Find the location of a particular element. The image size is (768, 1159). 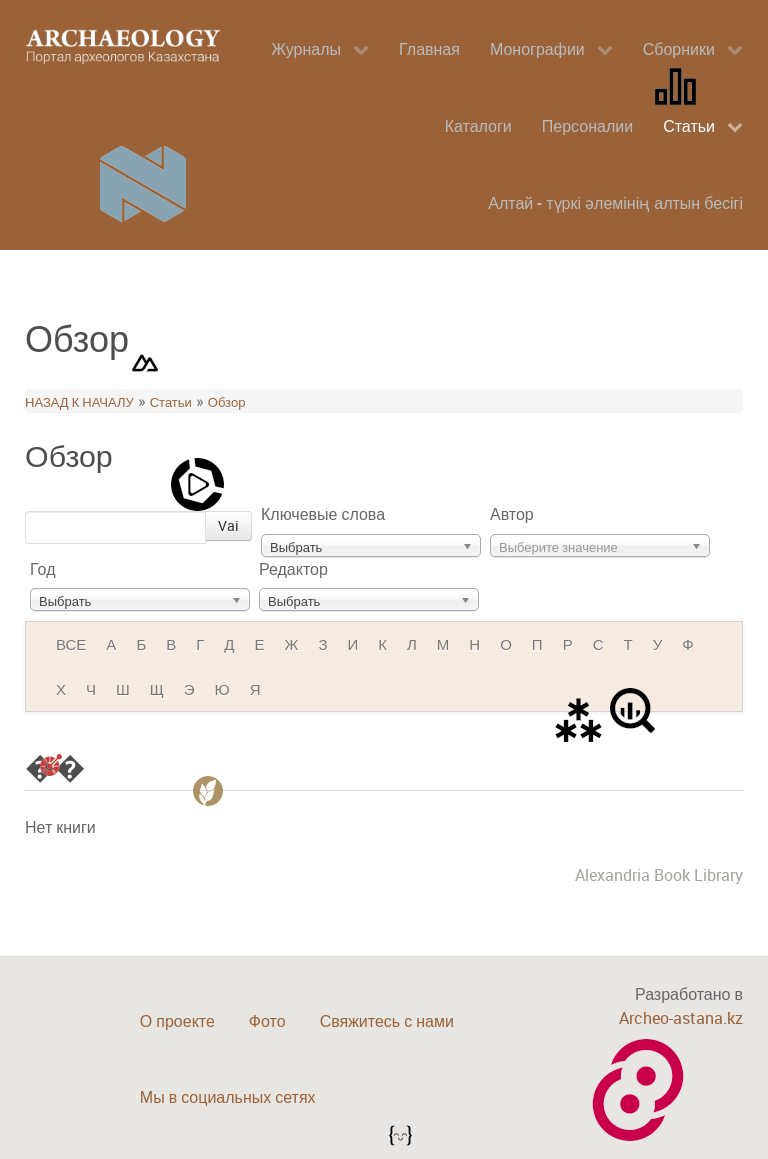

access Google BigQuery data warehouse is located at coordinates (632, 710).